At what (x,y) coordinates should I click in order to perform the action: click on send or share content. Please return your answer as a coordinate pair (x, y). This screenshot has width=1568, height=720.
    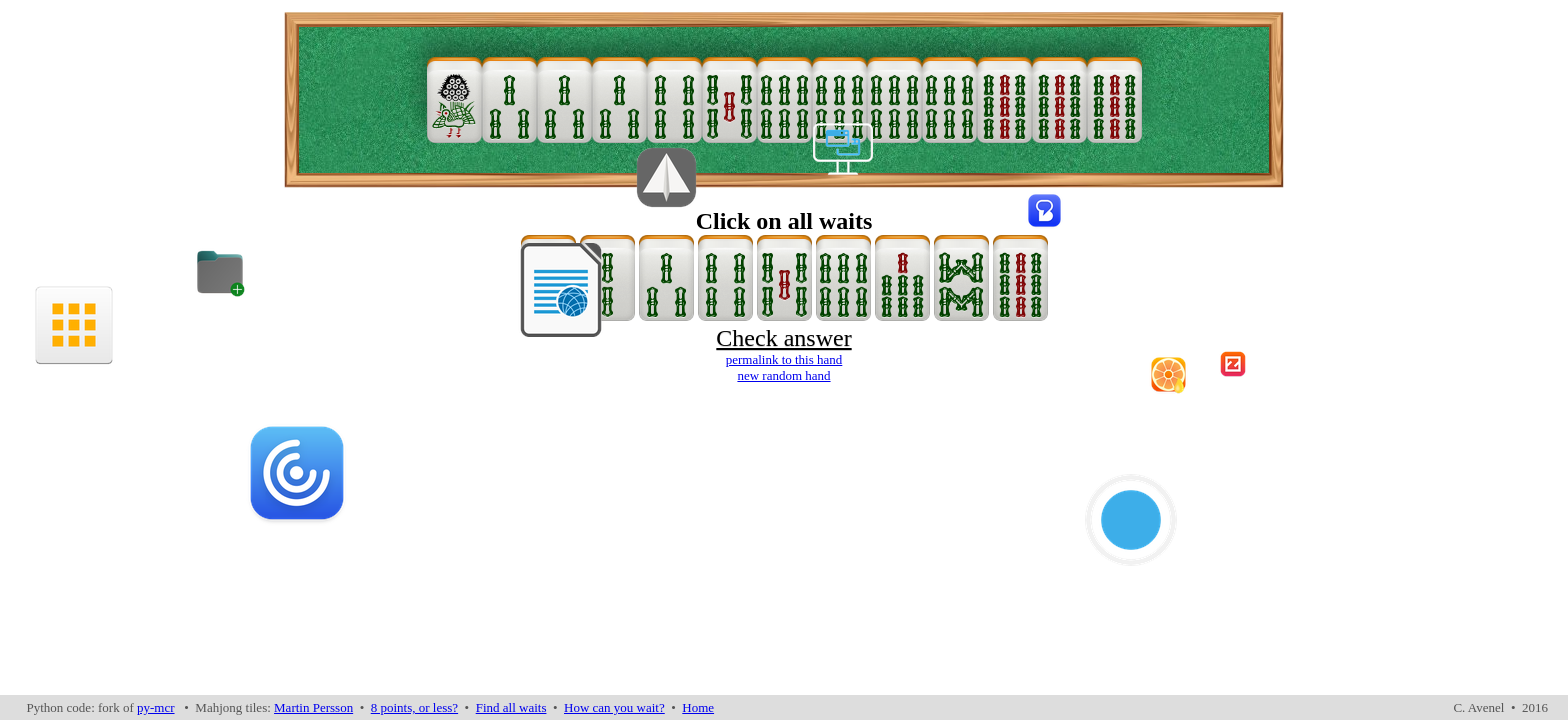
    Looking at the image, I should click on (666, 177).